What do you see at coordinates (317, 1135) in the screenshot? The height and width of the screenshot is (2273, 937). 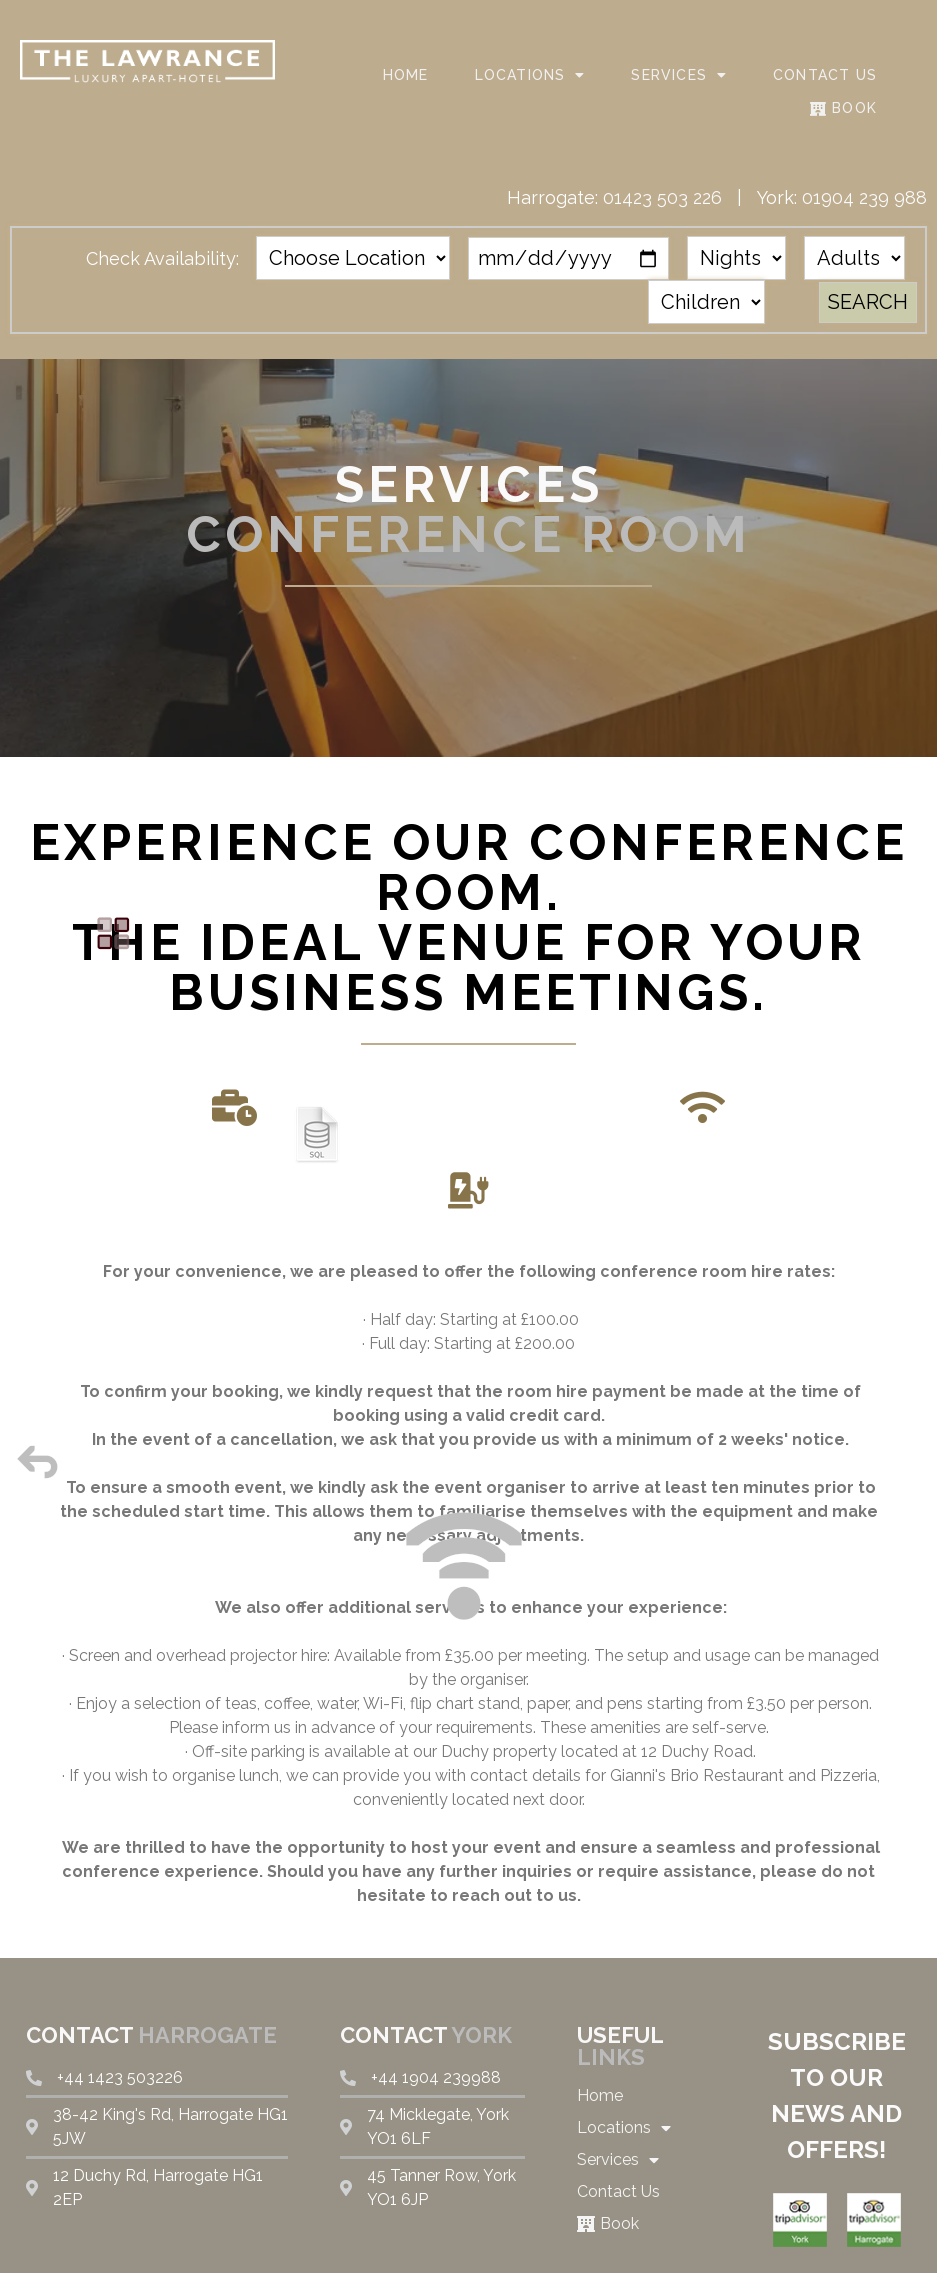 I see `an SQL database file` at bounding box center [317, 1135].